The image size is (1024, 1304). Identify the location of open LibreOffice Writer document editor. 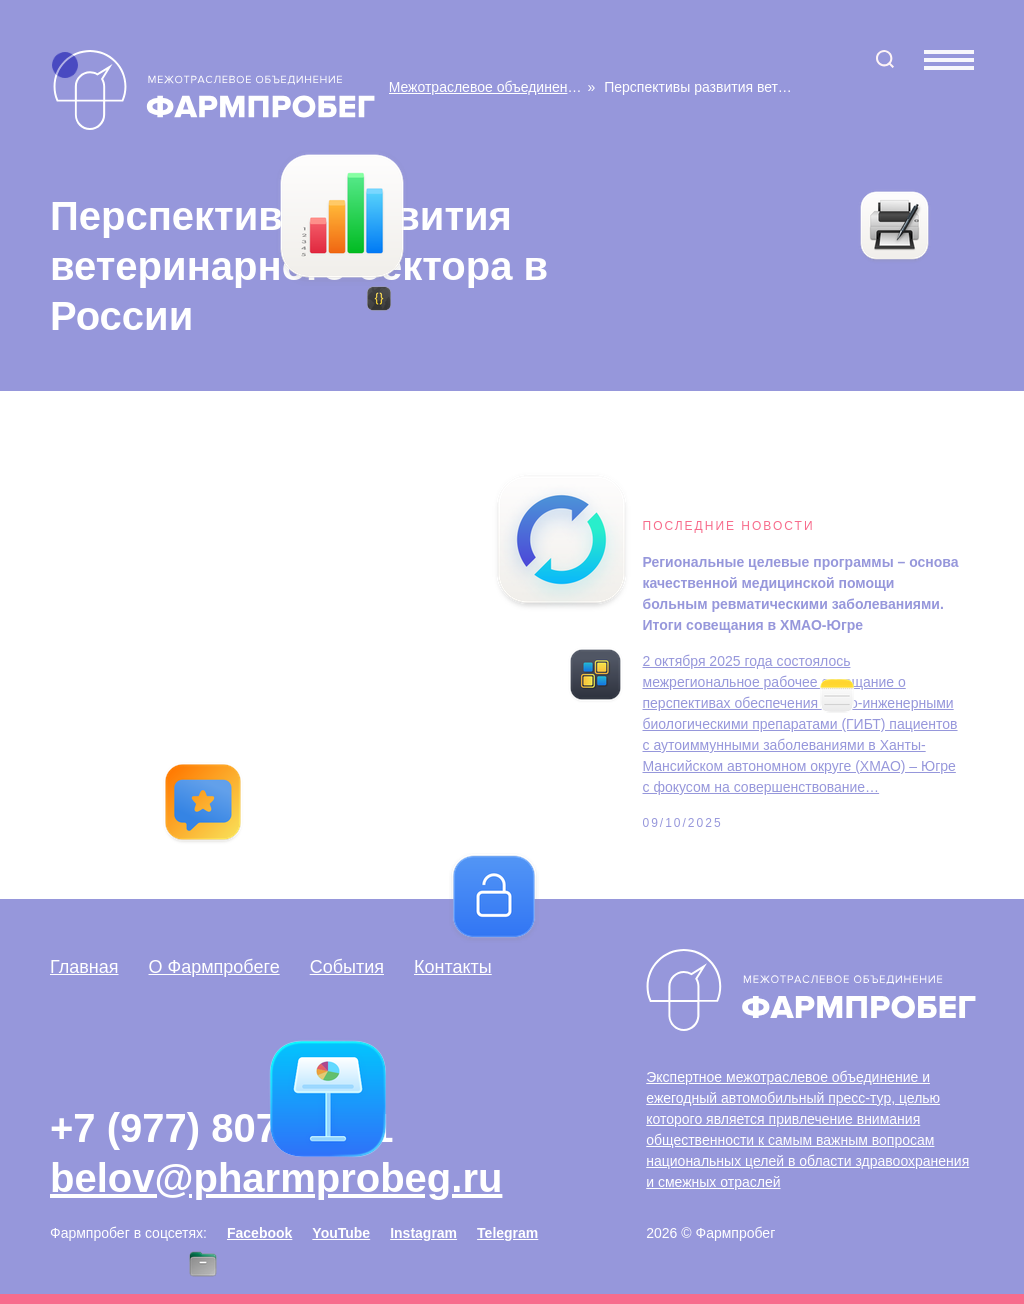
(328, 1099).